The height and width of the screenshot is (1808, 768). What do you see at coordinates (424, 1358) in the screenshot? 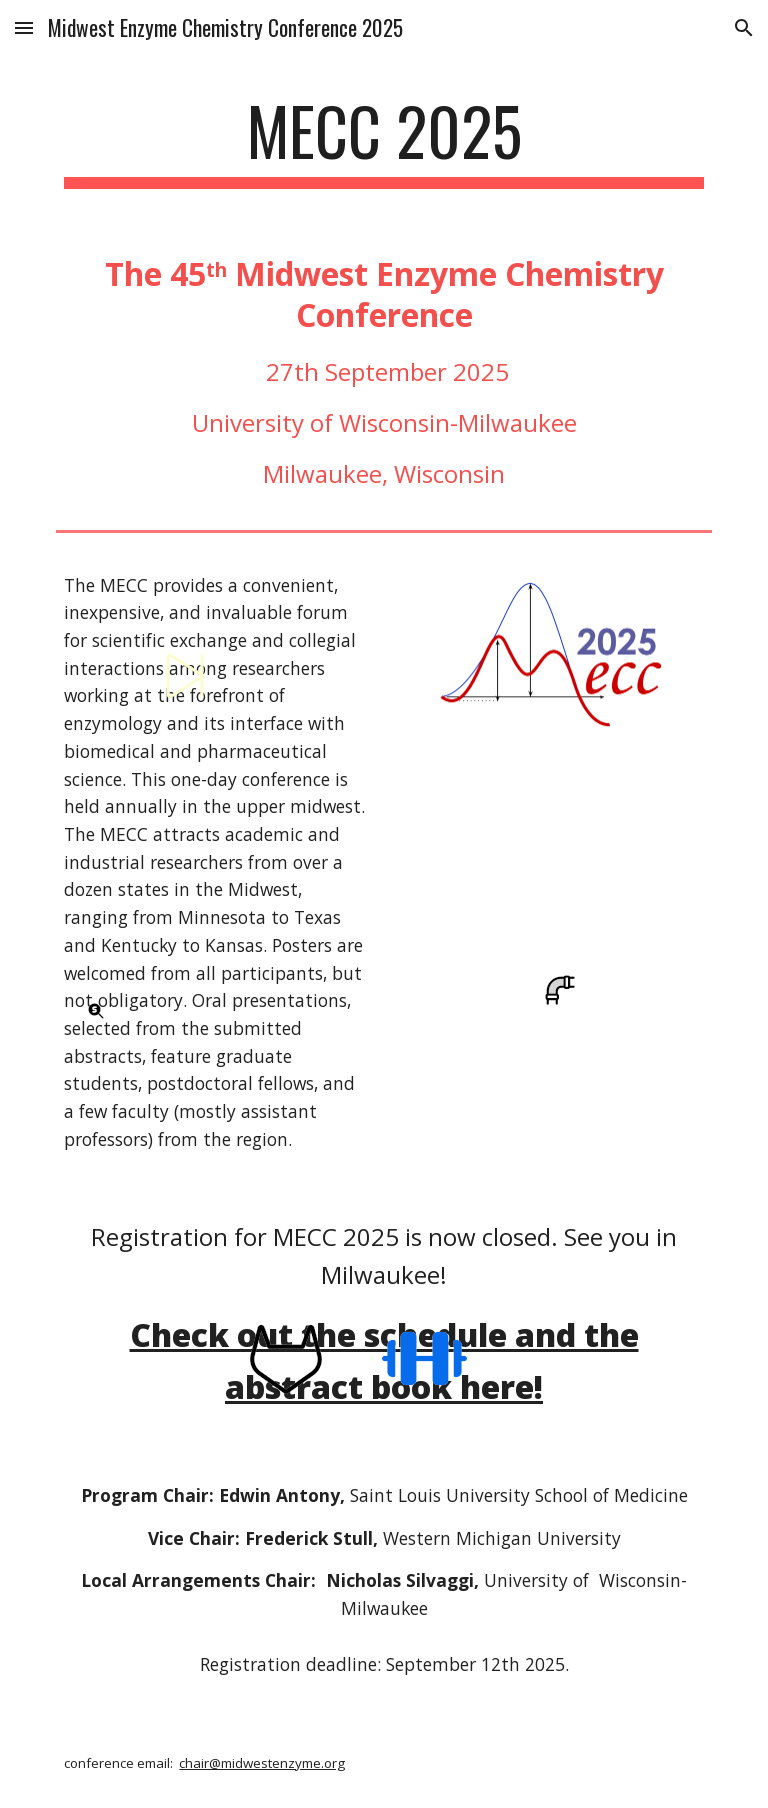
I see `access workout or fitness features` at bounding box center [424, 1358].